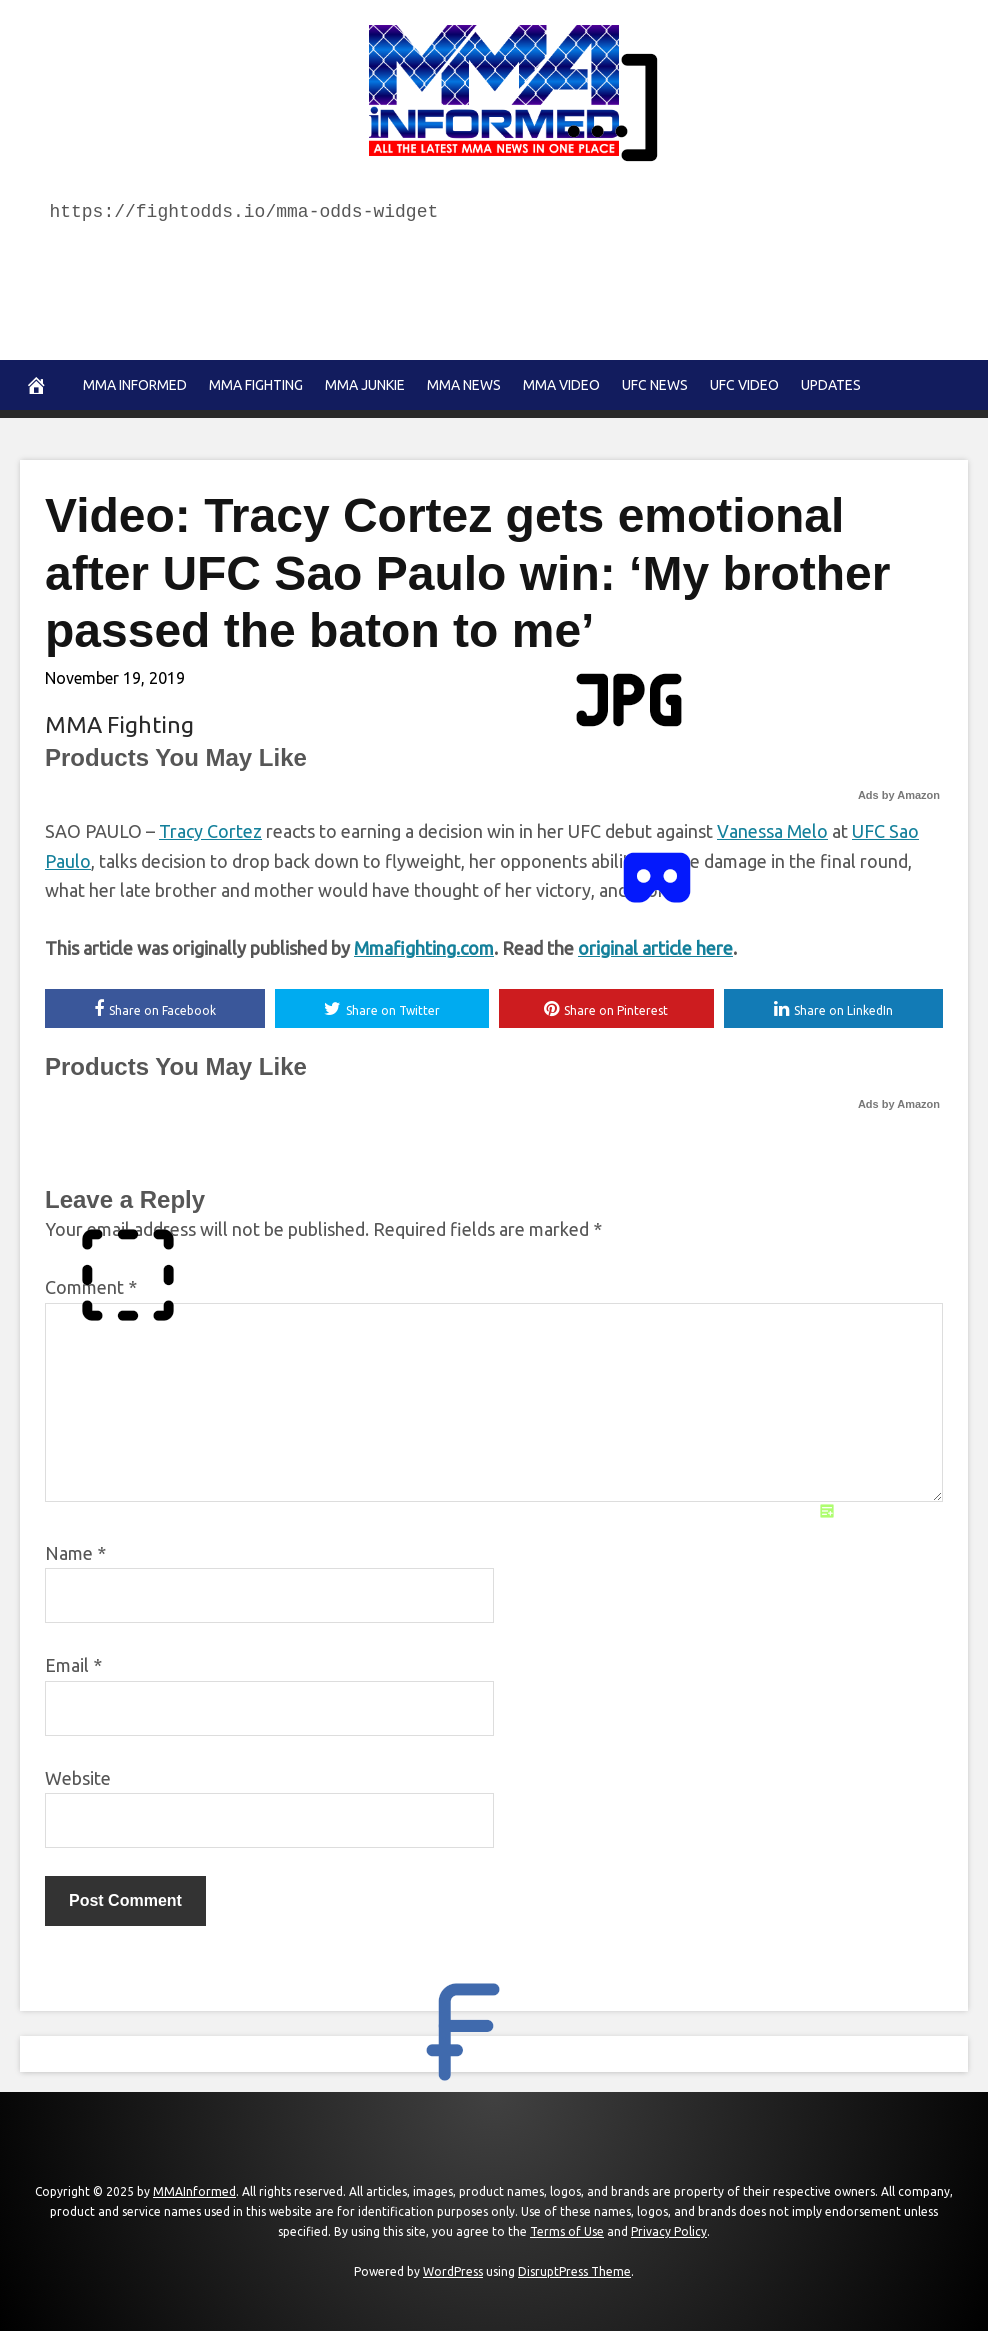 The width and height of the screenshot is (988, 2331). What do you see at coordinates (629, 700) in the screenshot?
I see `indicates a JPG image file type` at bounding box center [629, 700].